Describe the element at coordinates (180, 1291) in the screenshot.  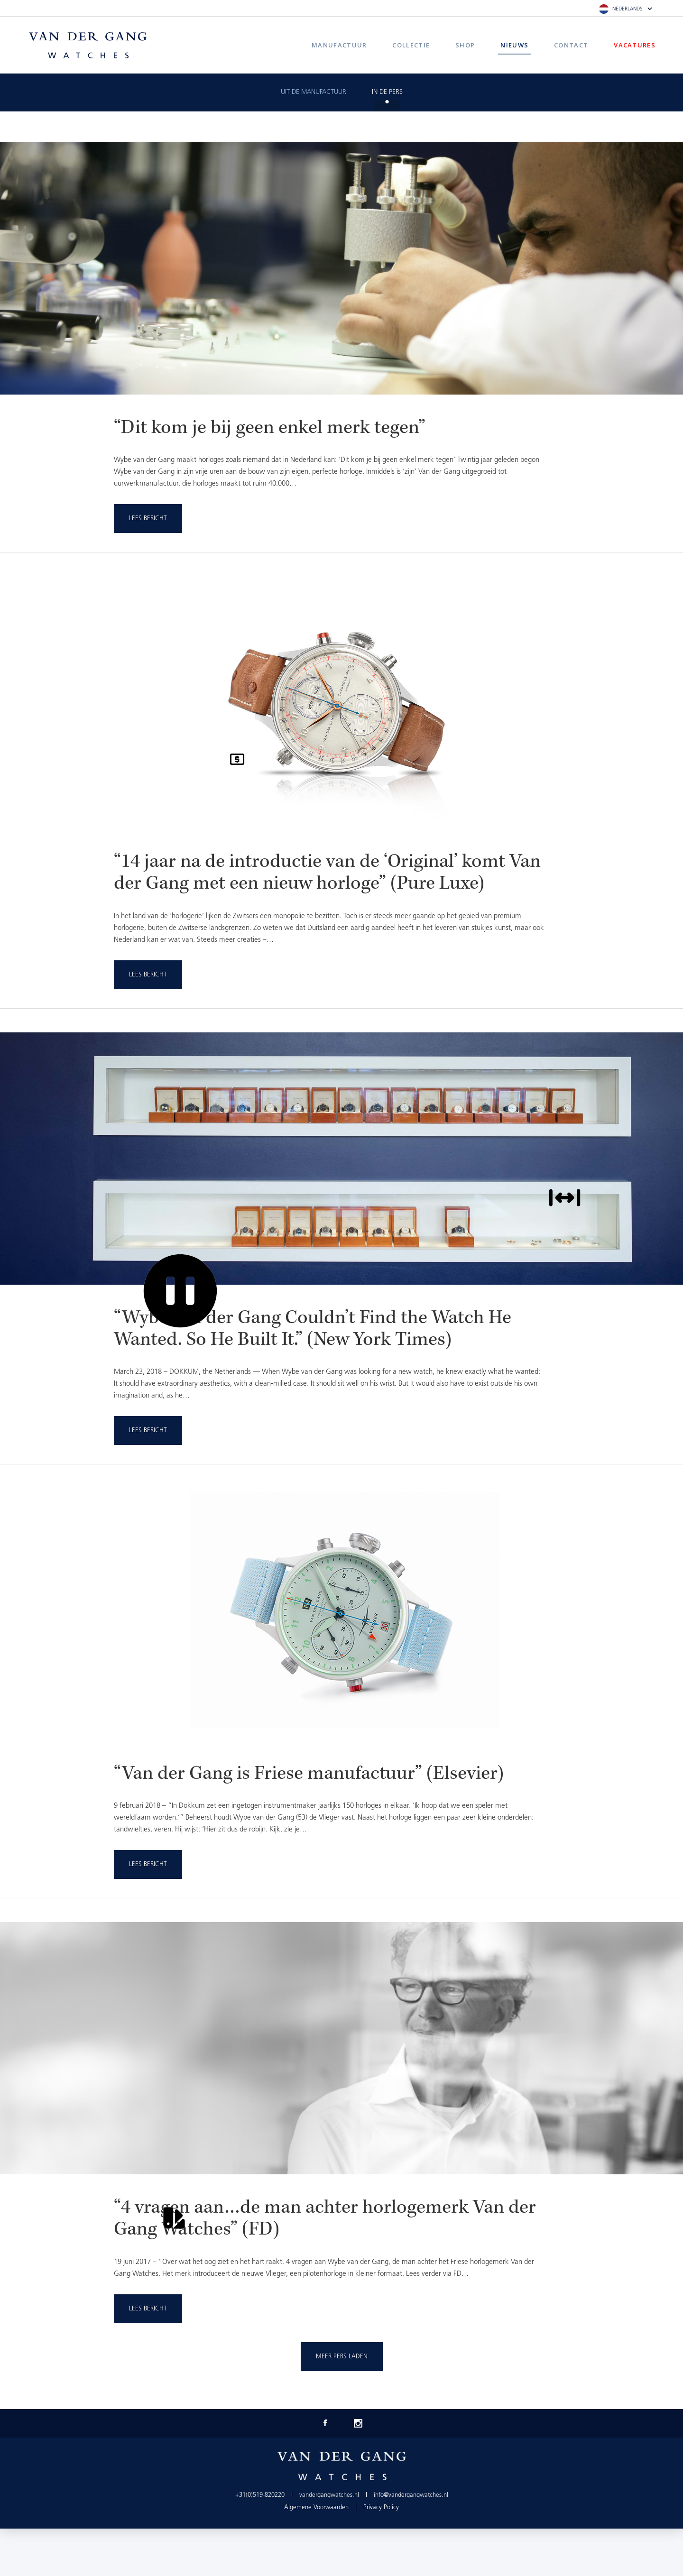
I see `pause media playback` at that location.